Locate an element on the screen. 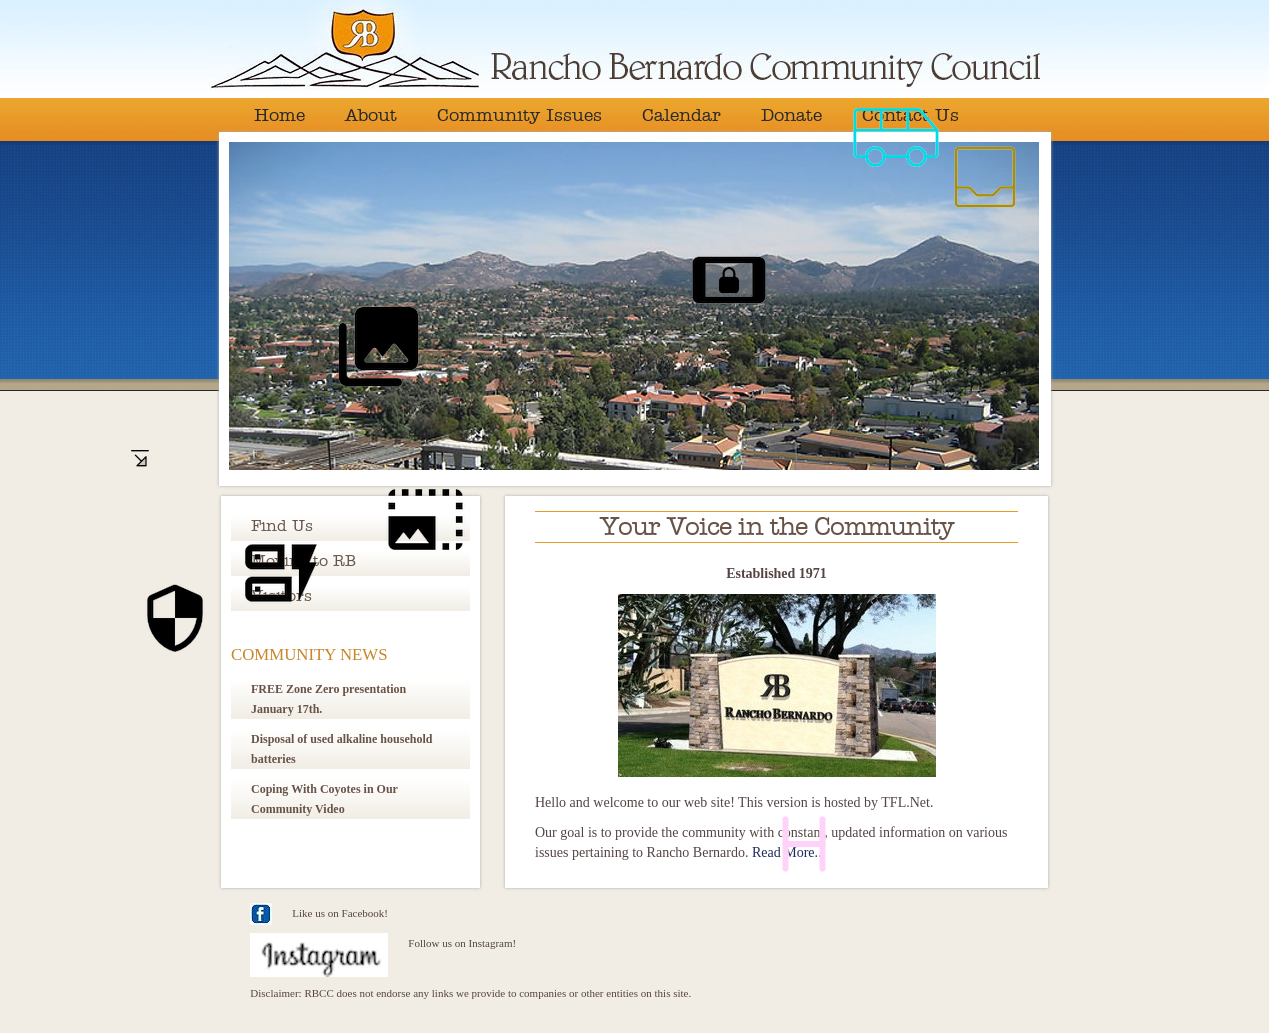 This screenshot has height=1033, width=1269. insert a heading in a text document is located at coordinates (804, 844).